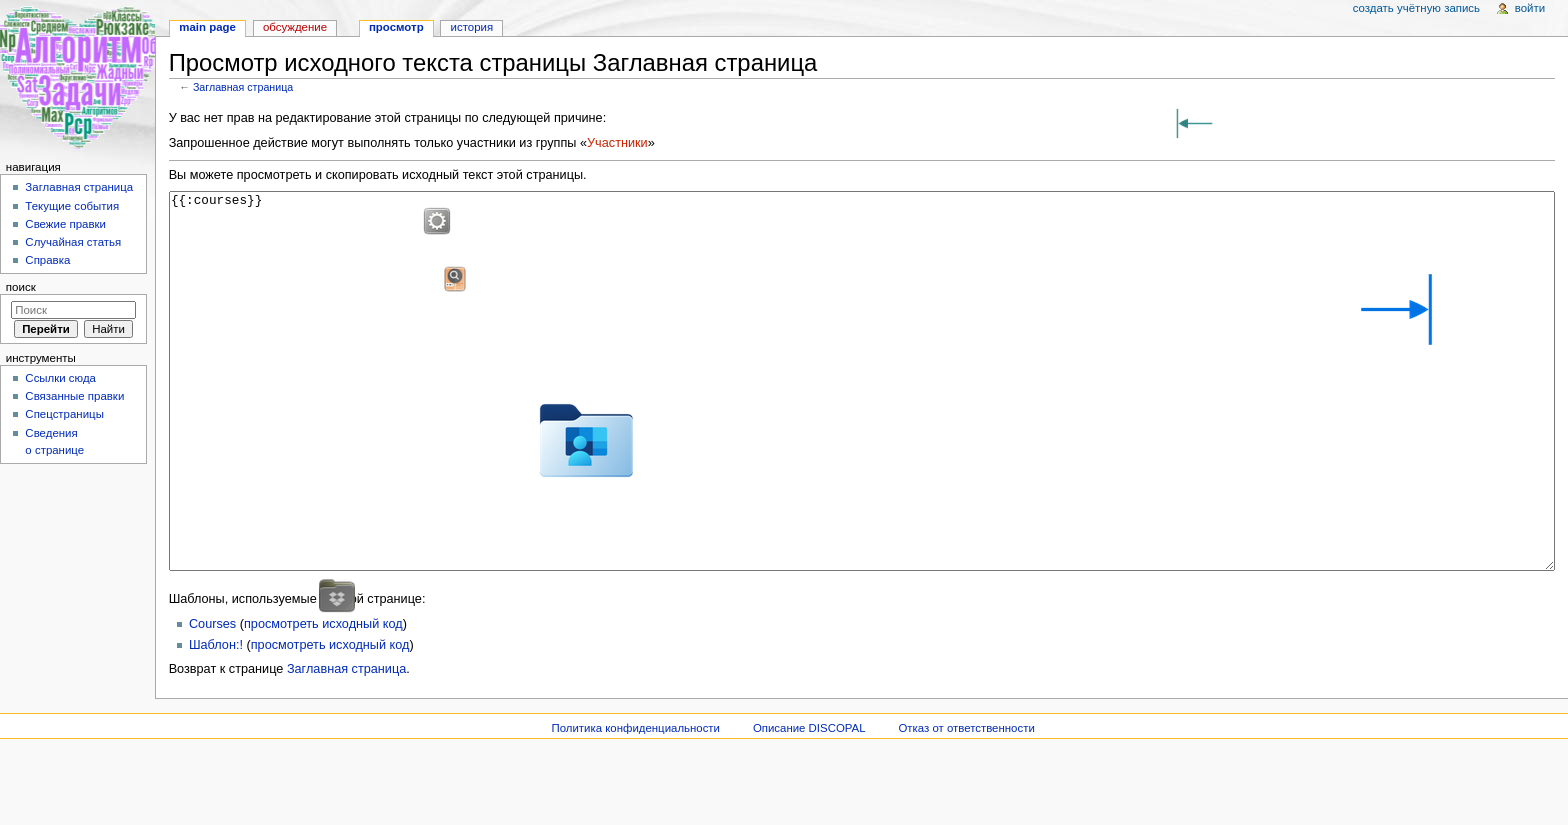 The width and height of the screenshot is (1568, 825). Describe the element at coordinates (1396, 309) in the screenshot. I see `go to the last item or page` at that location.